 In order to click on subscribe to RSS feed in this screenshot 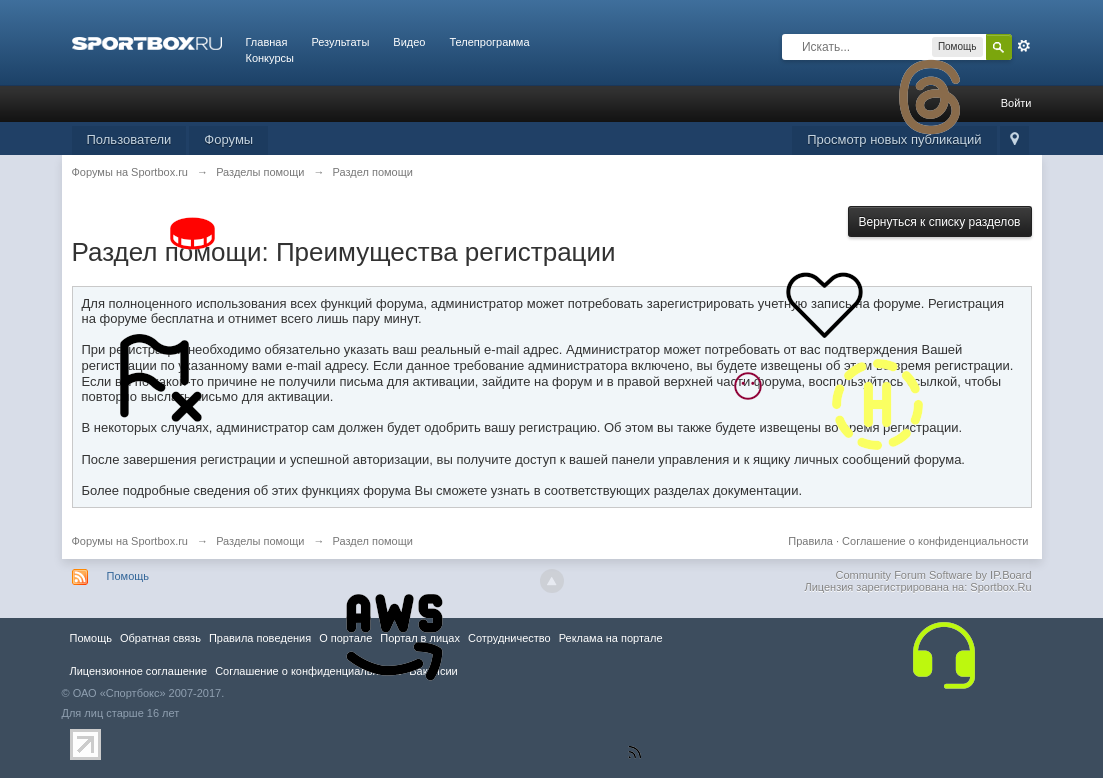, I will do `click(634, 753)`.